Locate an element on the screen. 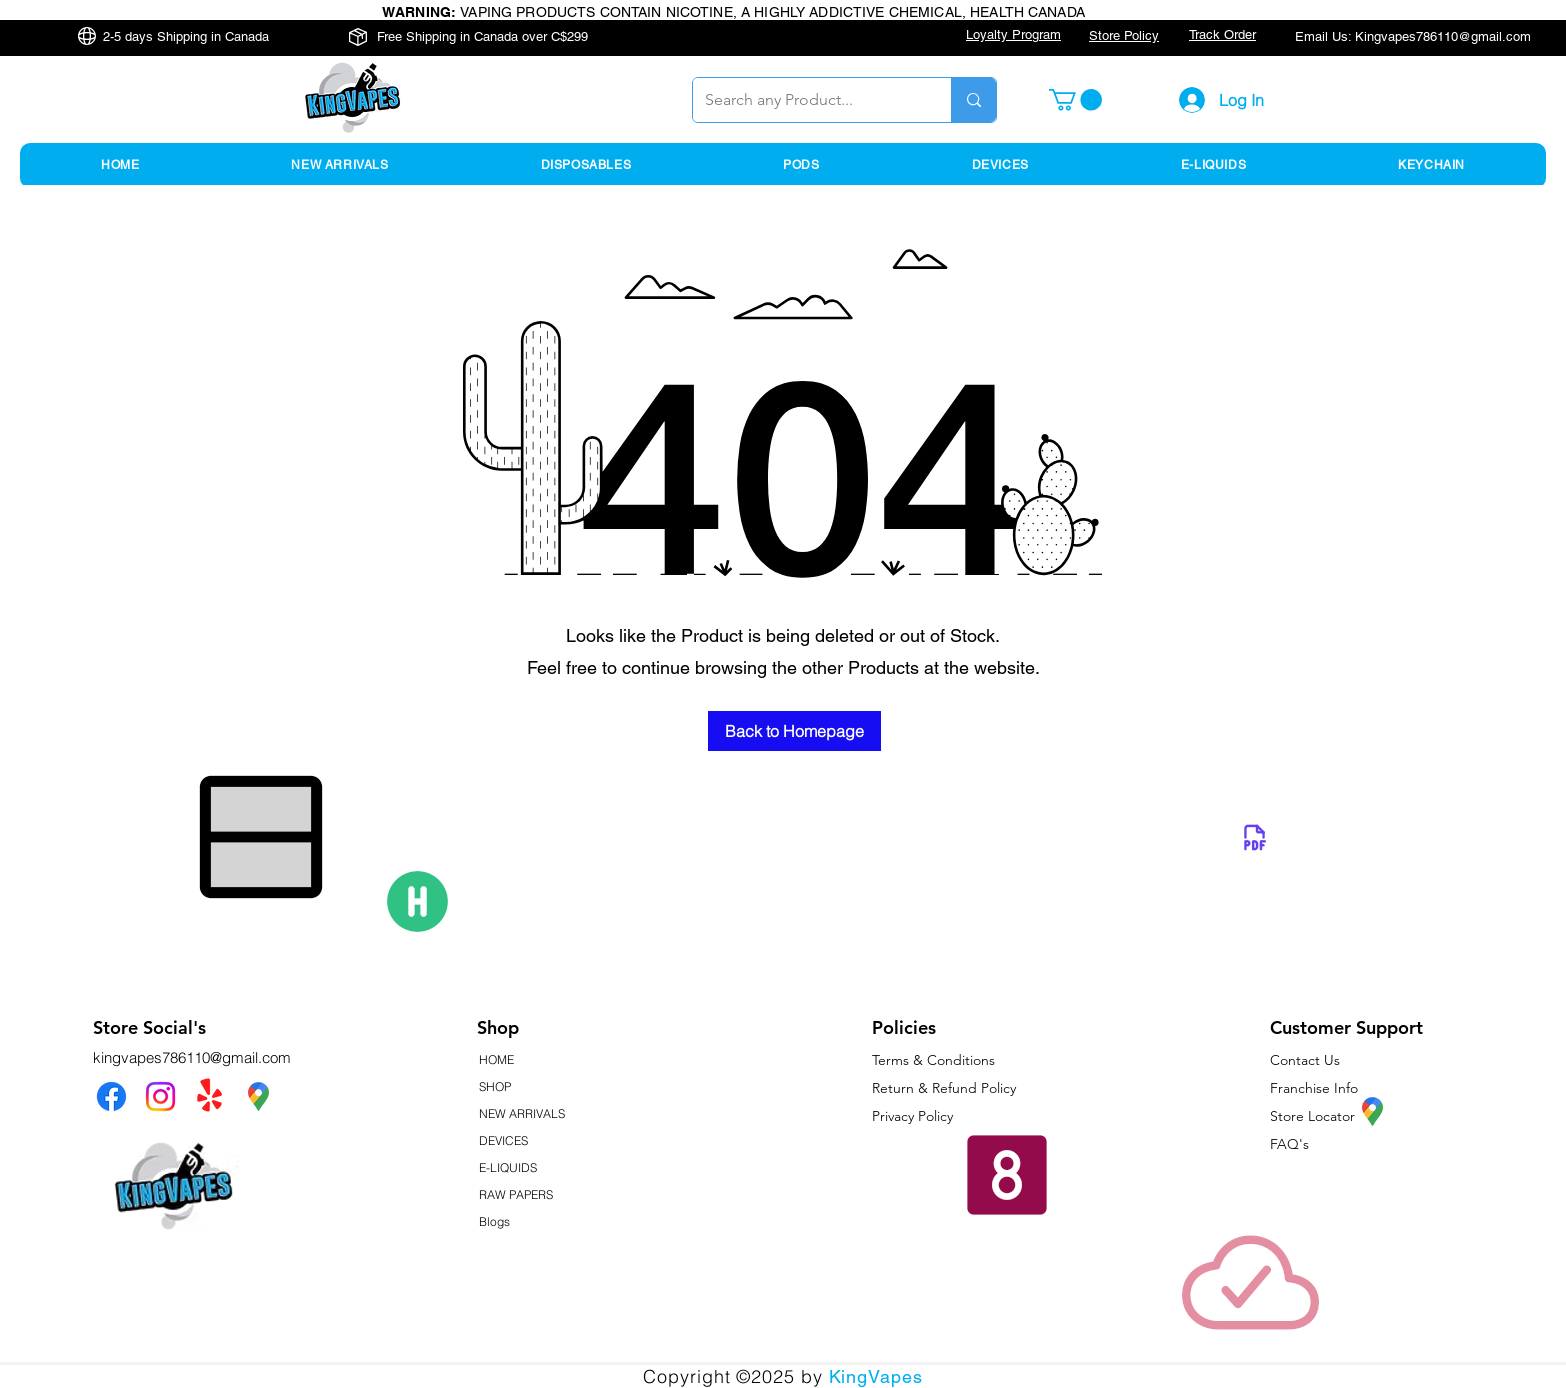 The image size is (1566, 1388). split view into top and bottom panels is located at coordinates (261, 837).